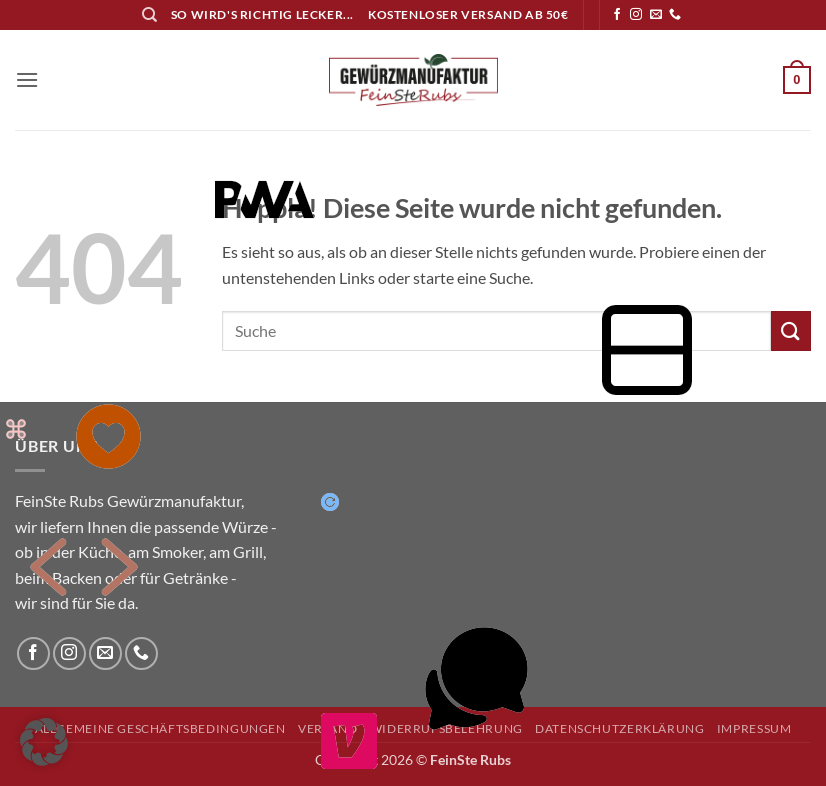 This screenshot has height=786, width=826. I want to click on execute a keyboard command shortcut, so click(16, 429).